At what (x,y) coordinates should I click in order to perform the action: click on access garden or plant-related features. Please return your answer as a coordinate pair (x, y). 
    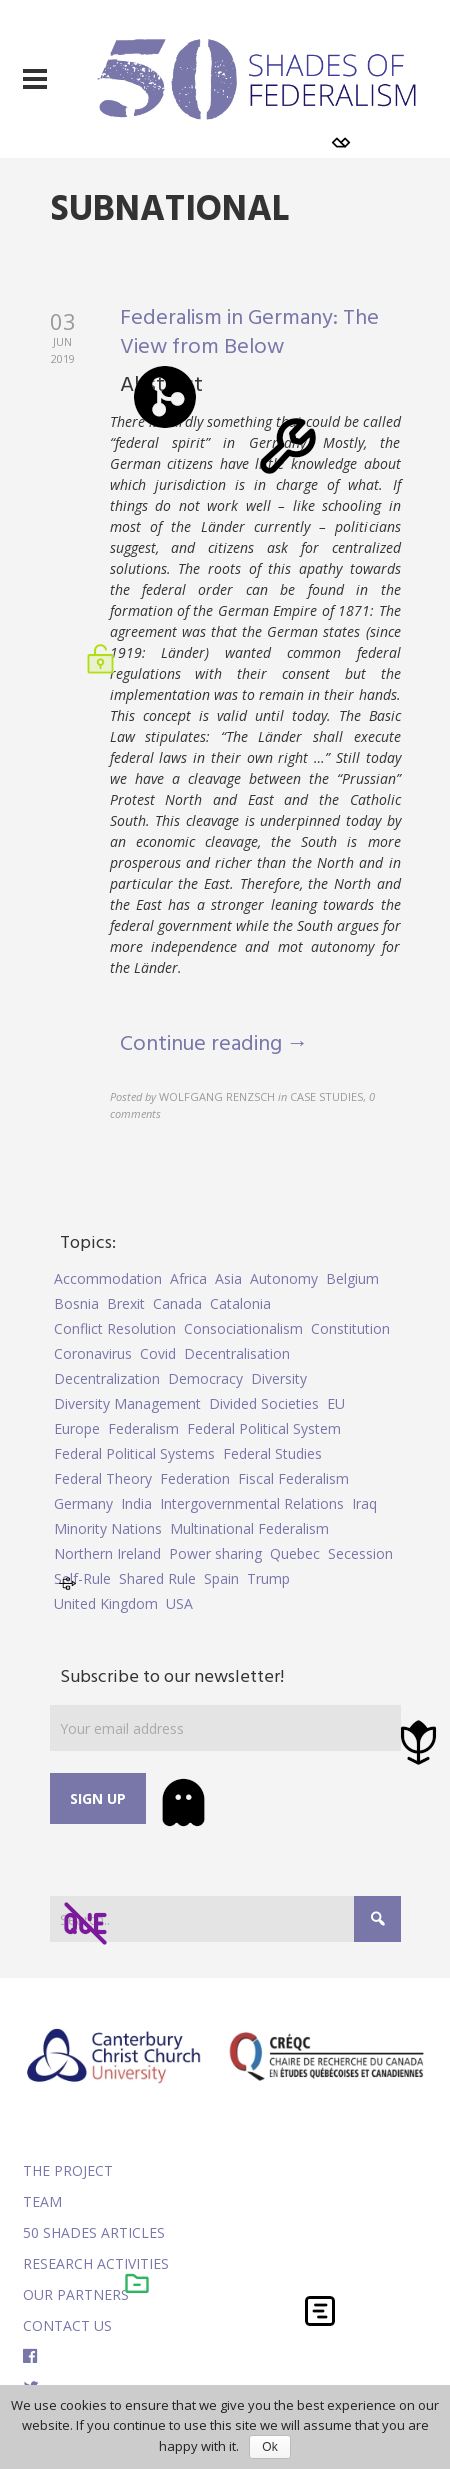
    Looking at the image, I should click on (418, 1742).